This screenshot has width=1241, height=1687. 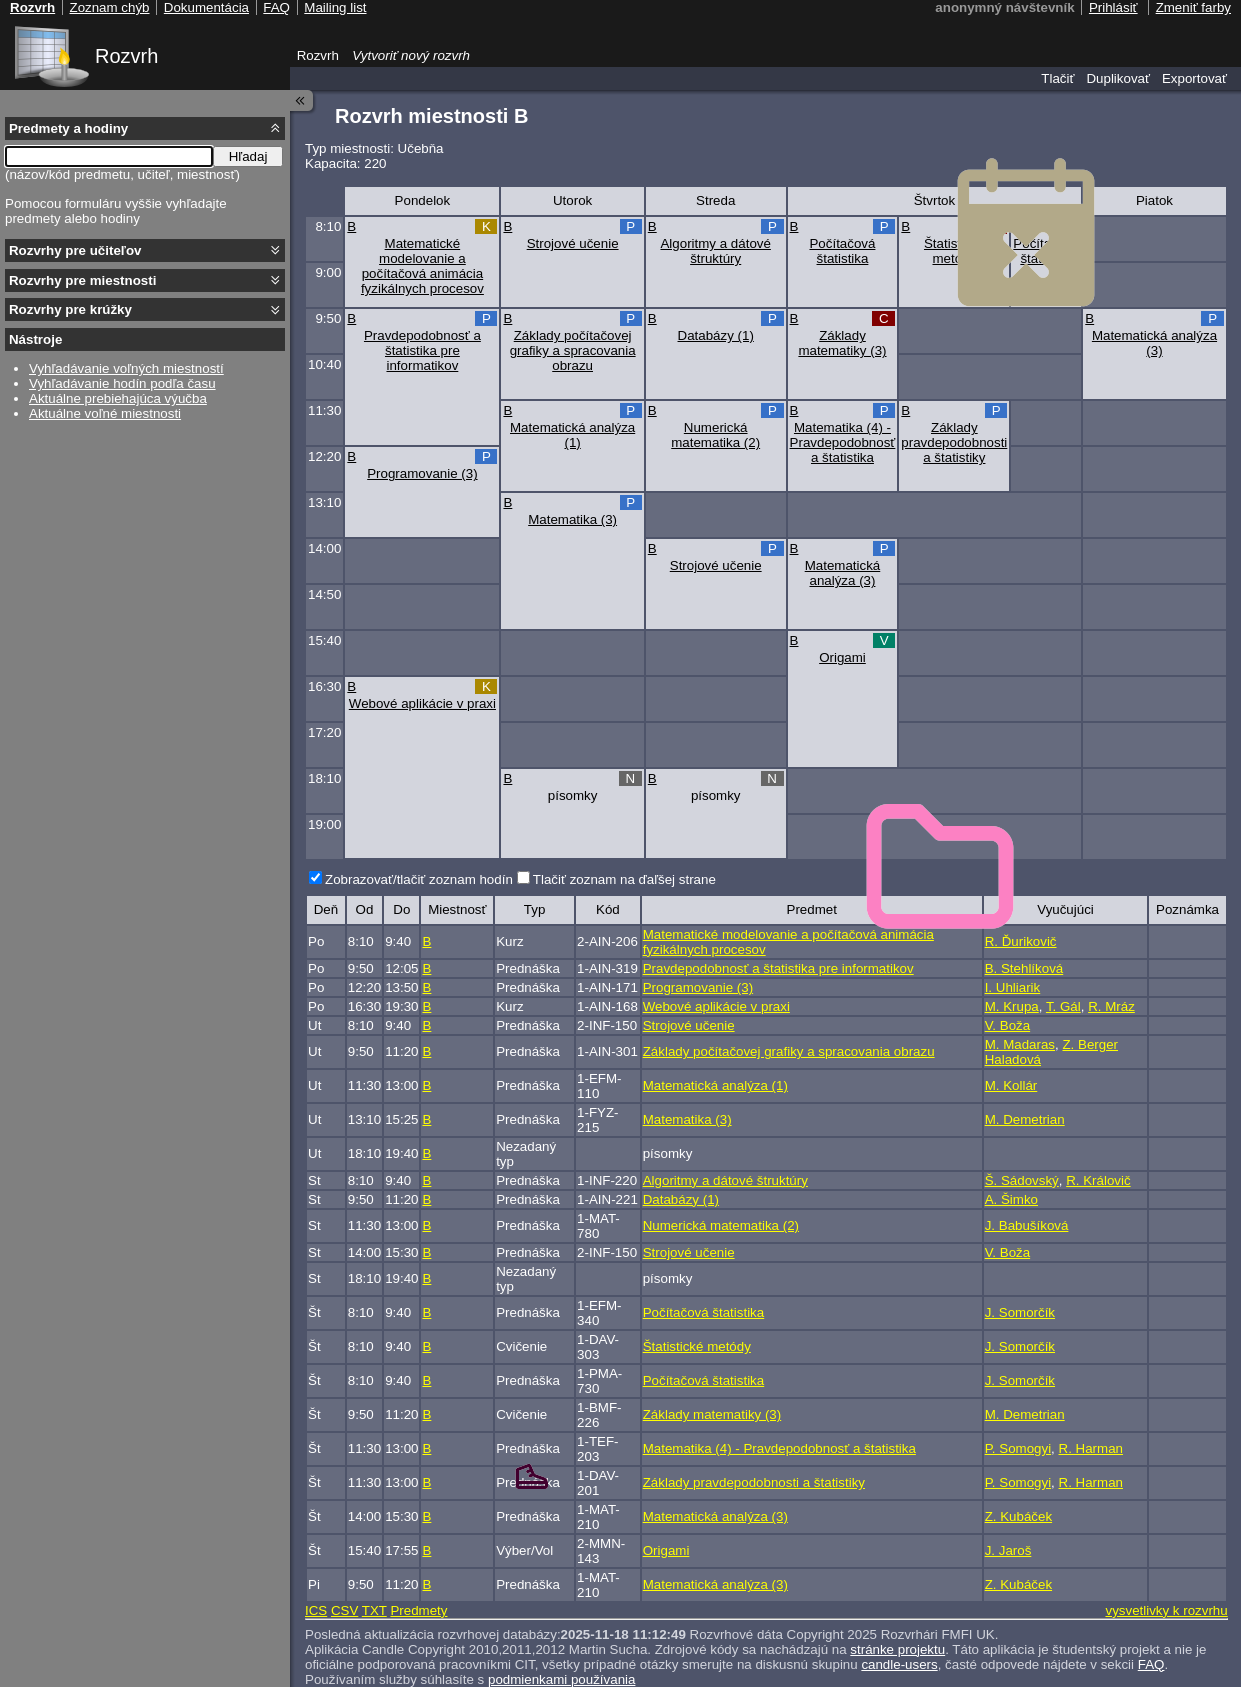 I want to click on open folder to view files, so click(x=940, y=870).